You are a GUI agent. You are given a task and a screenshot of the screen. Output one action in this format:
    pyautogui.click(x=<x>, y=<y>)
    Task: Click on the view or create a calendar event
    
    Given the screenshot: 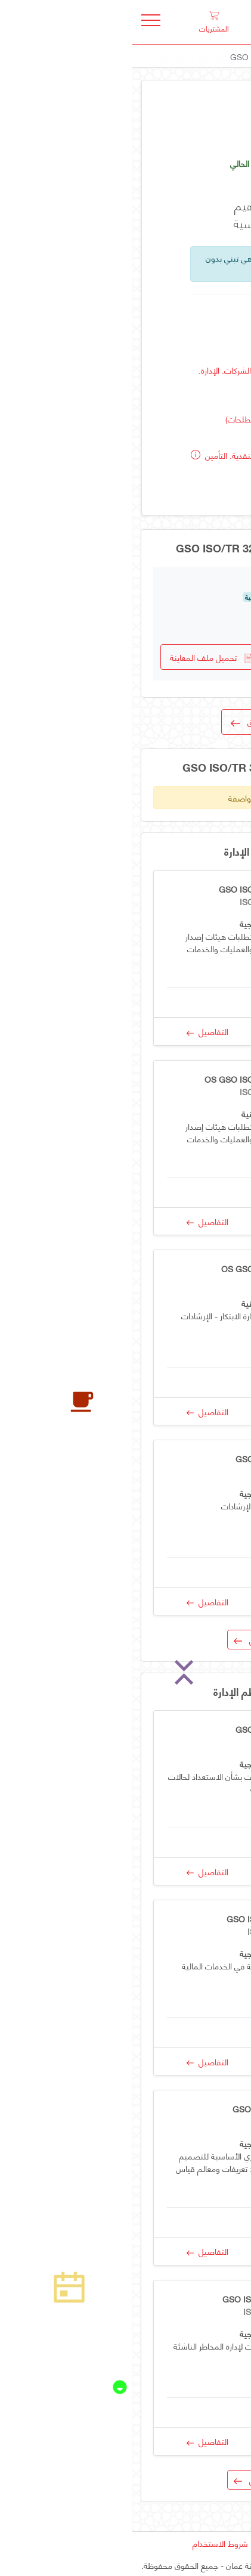 What is the action you would take?
    pyautogui.click(x=69, y=2289)
    